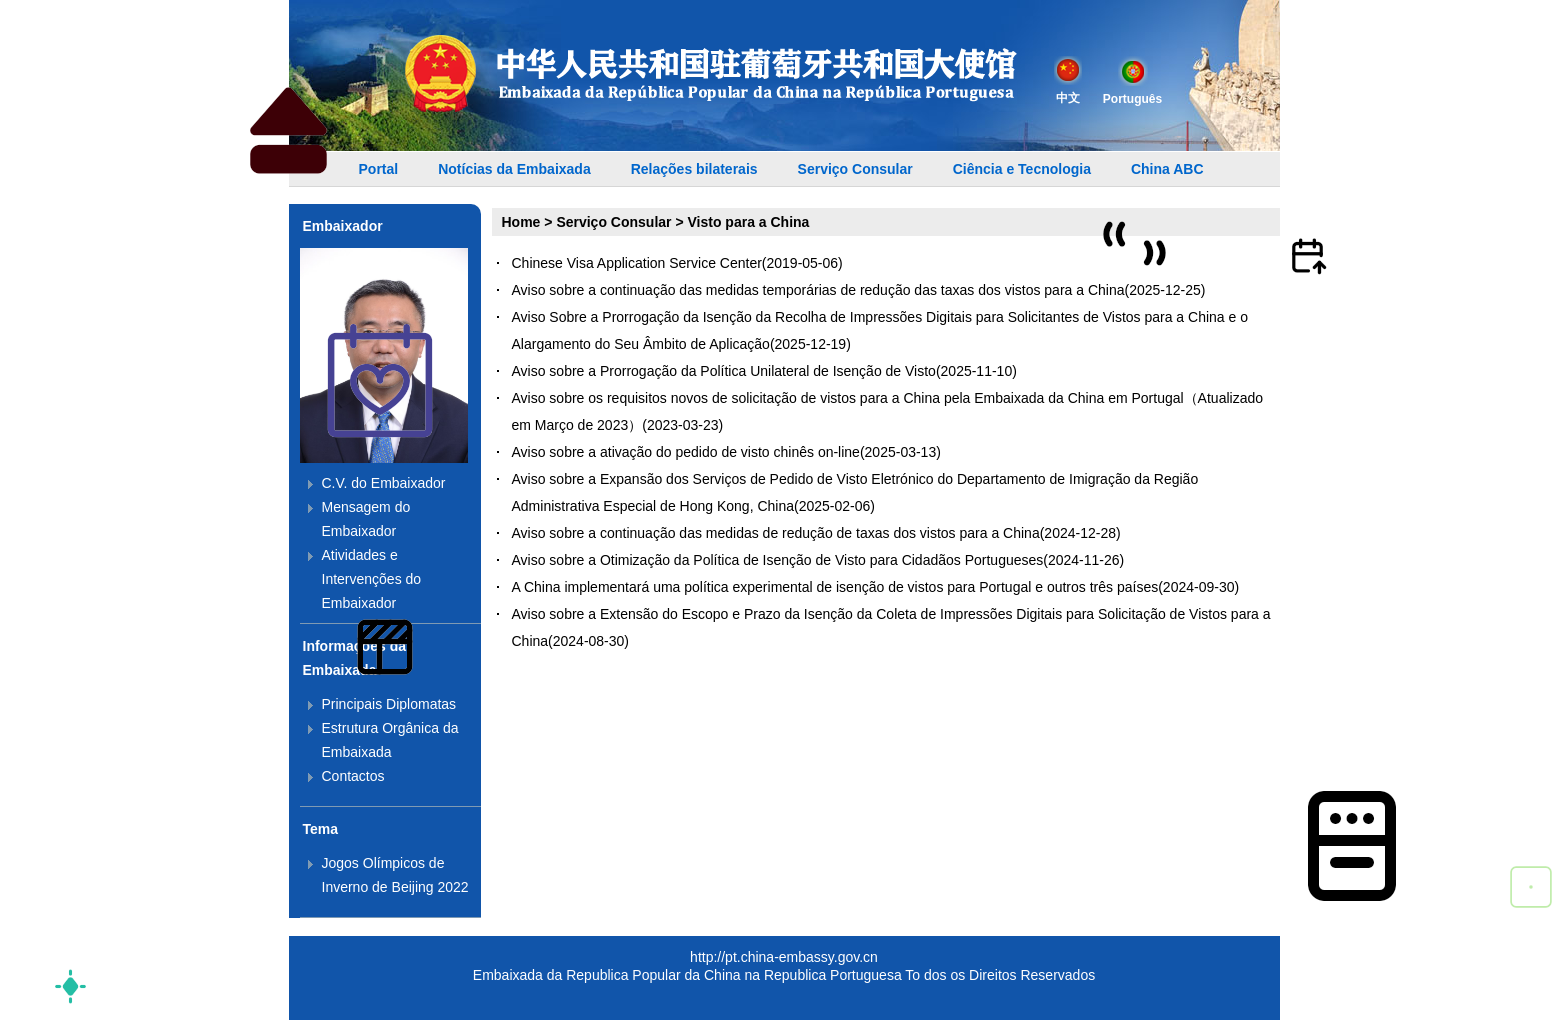  What do you see at coordinates (385, 647) in the screenshot?
I see `insert a new row into a table` at bounding box center [385, 647].